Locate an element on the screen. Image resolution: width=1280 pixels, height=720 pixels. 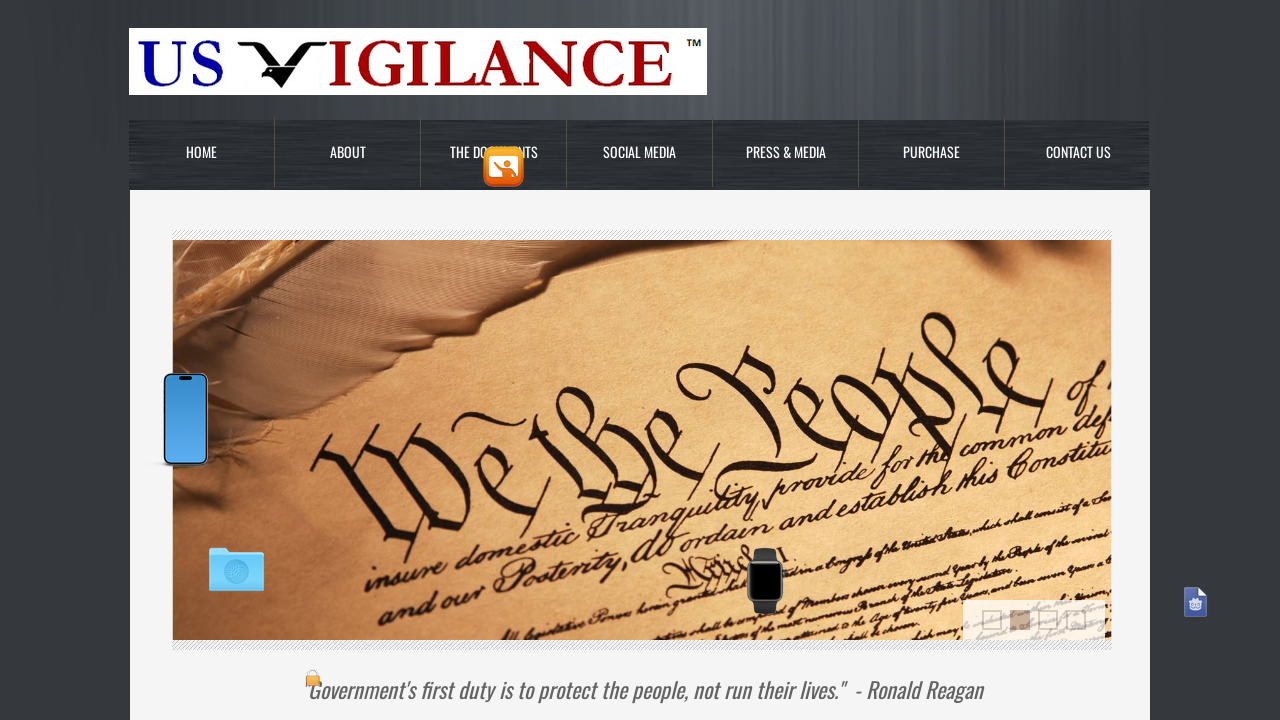
open Apple Classroom app is located at coordinates (503, 166).